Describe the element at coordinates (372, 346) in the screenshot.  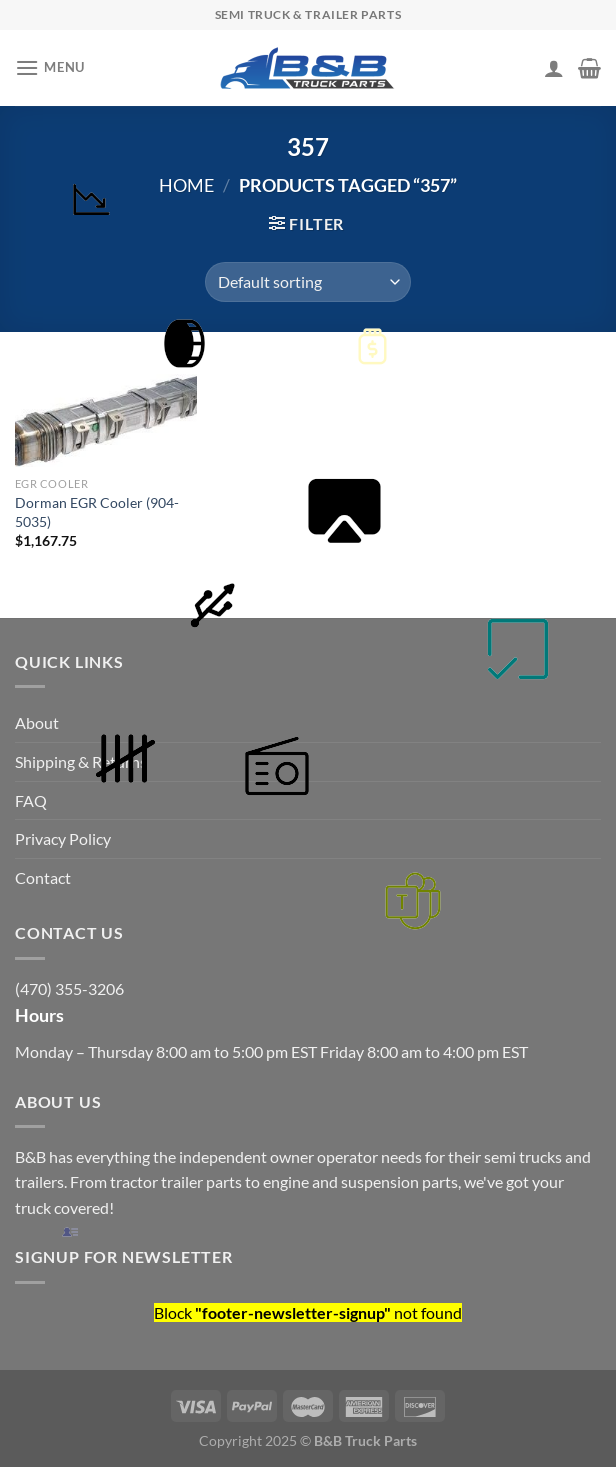
I see `leave a tip or donation` at that location.